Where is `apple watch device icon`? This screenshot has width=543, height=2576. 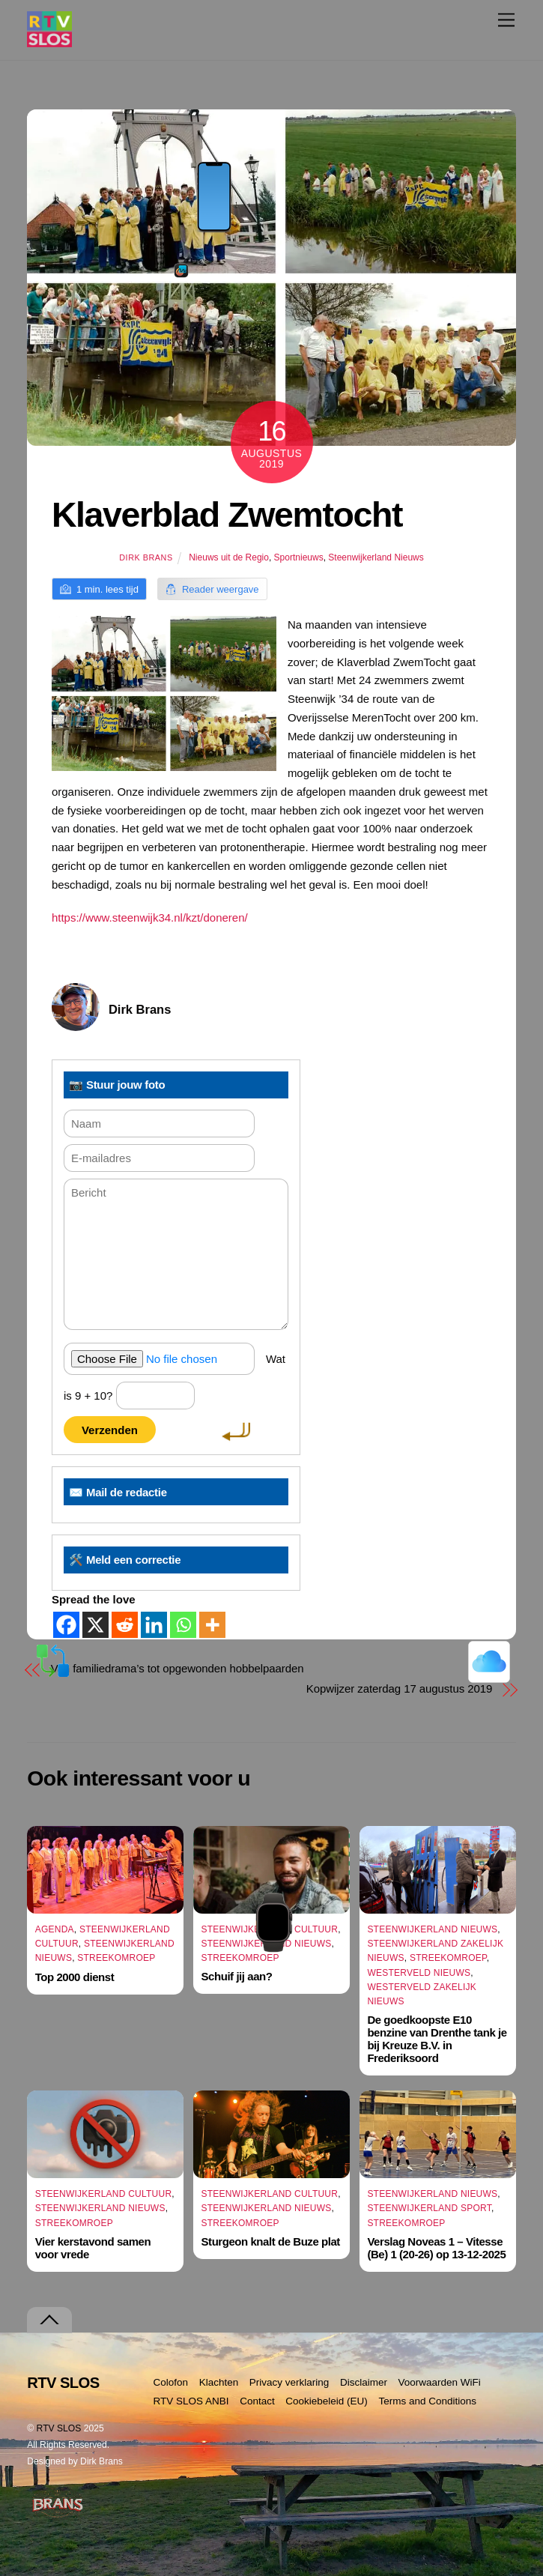 apple watch device icon is located at coordinates (273, 1923).